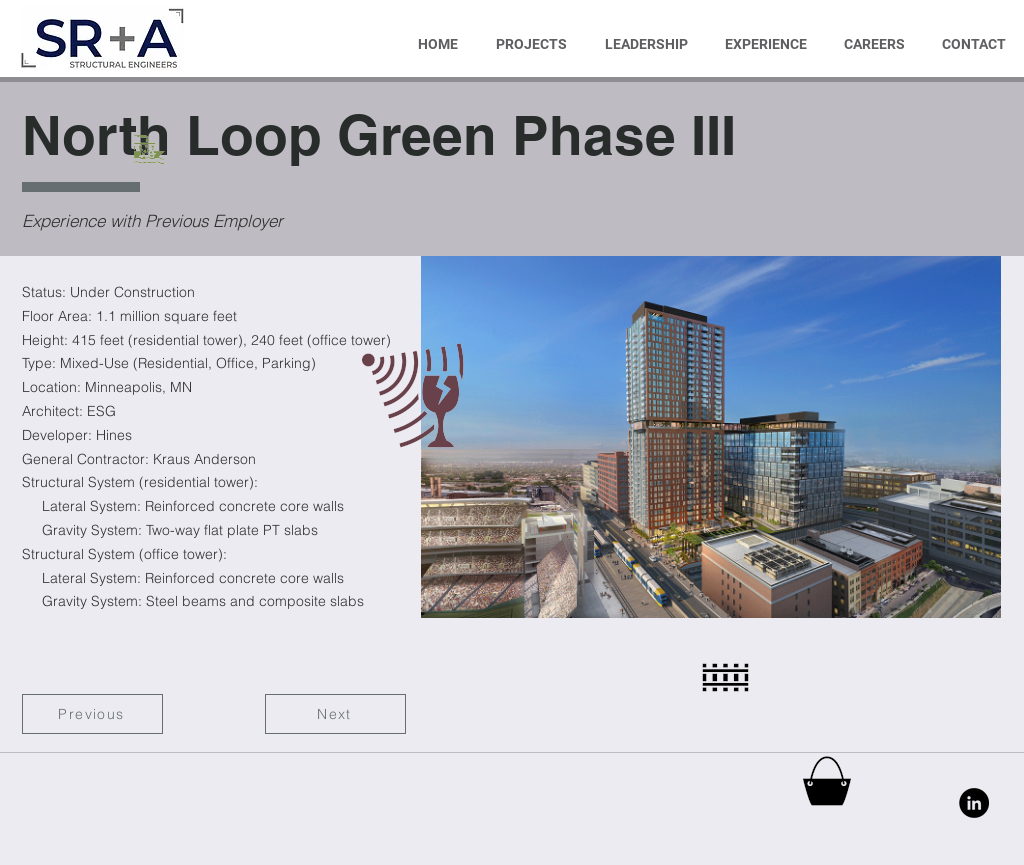 The width and height of the screenshot is (1024, 865). I want to click on navigate to riverboat or steamship tours, so click(149, 150).